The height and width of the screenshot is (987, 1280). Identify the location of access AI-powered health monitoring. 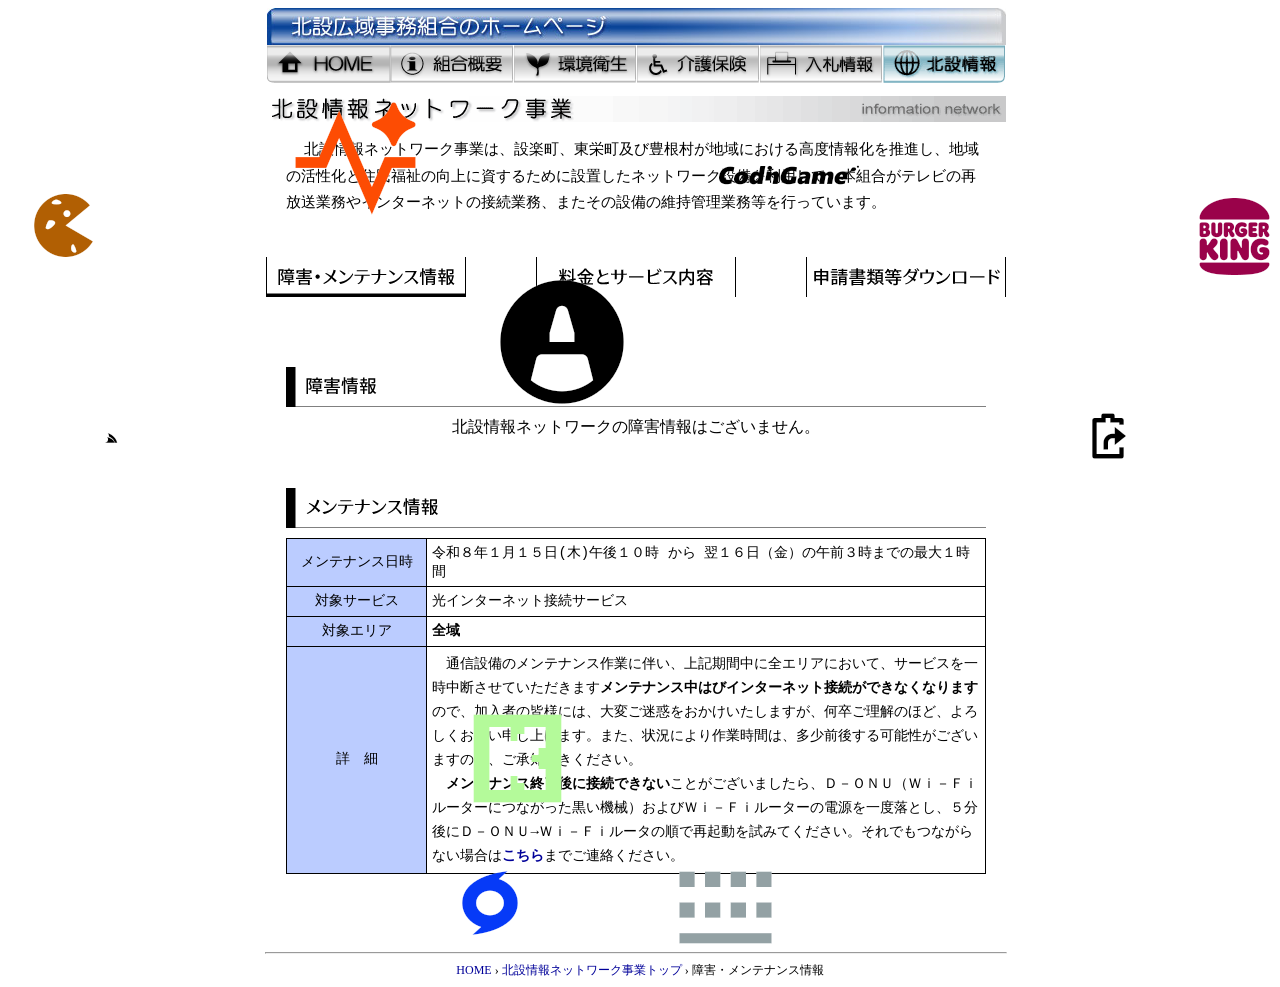
(355, 162).